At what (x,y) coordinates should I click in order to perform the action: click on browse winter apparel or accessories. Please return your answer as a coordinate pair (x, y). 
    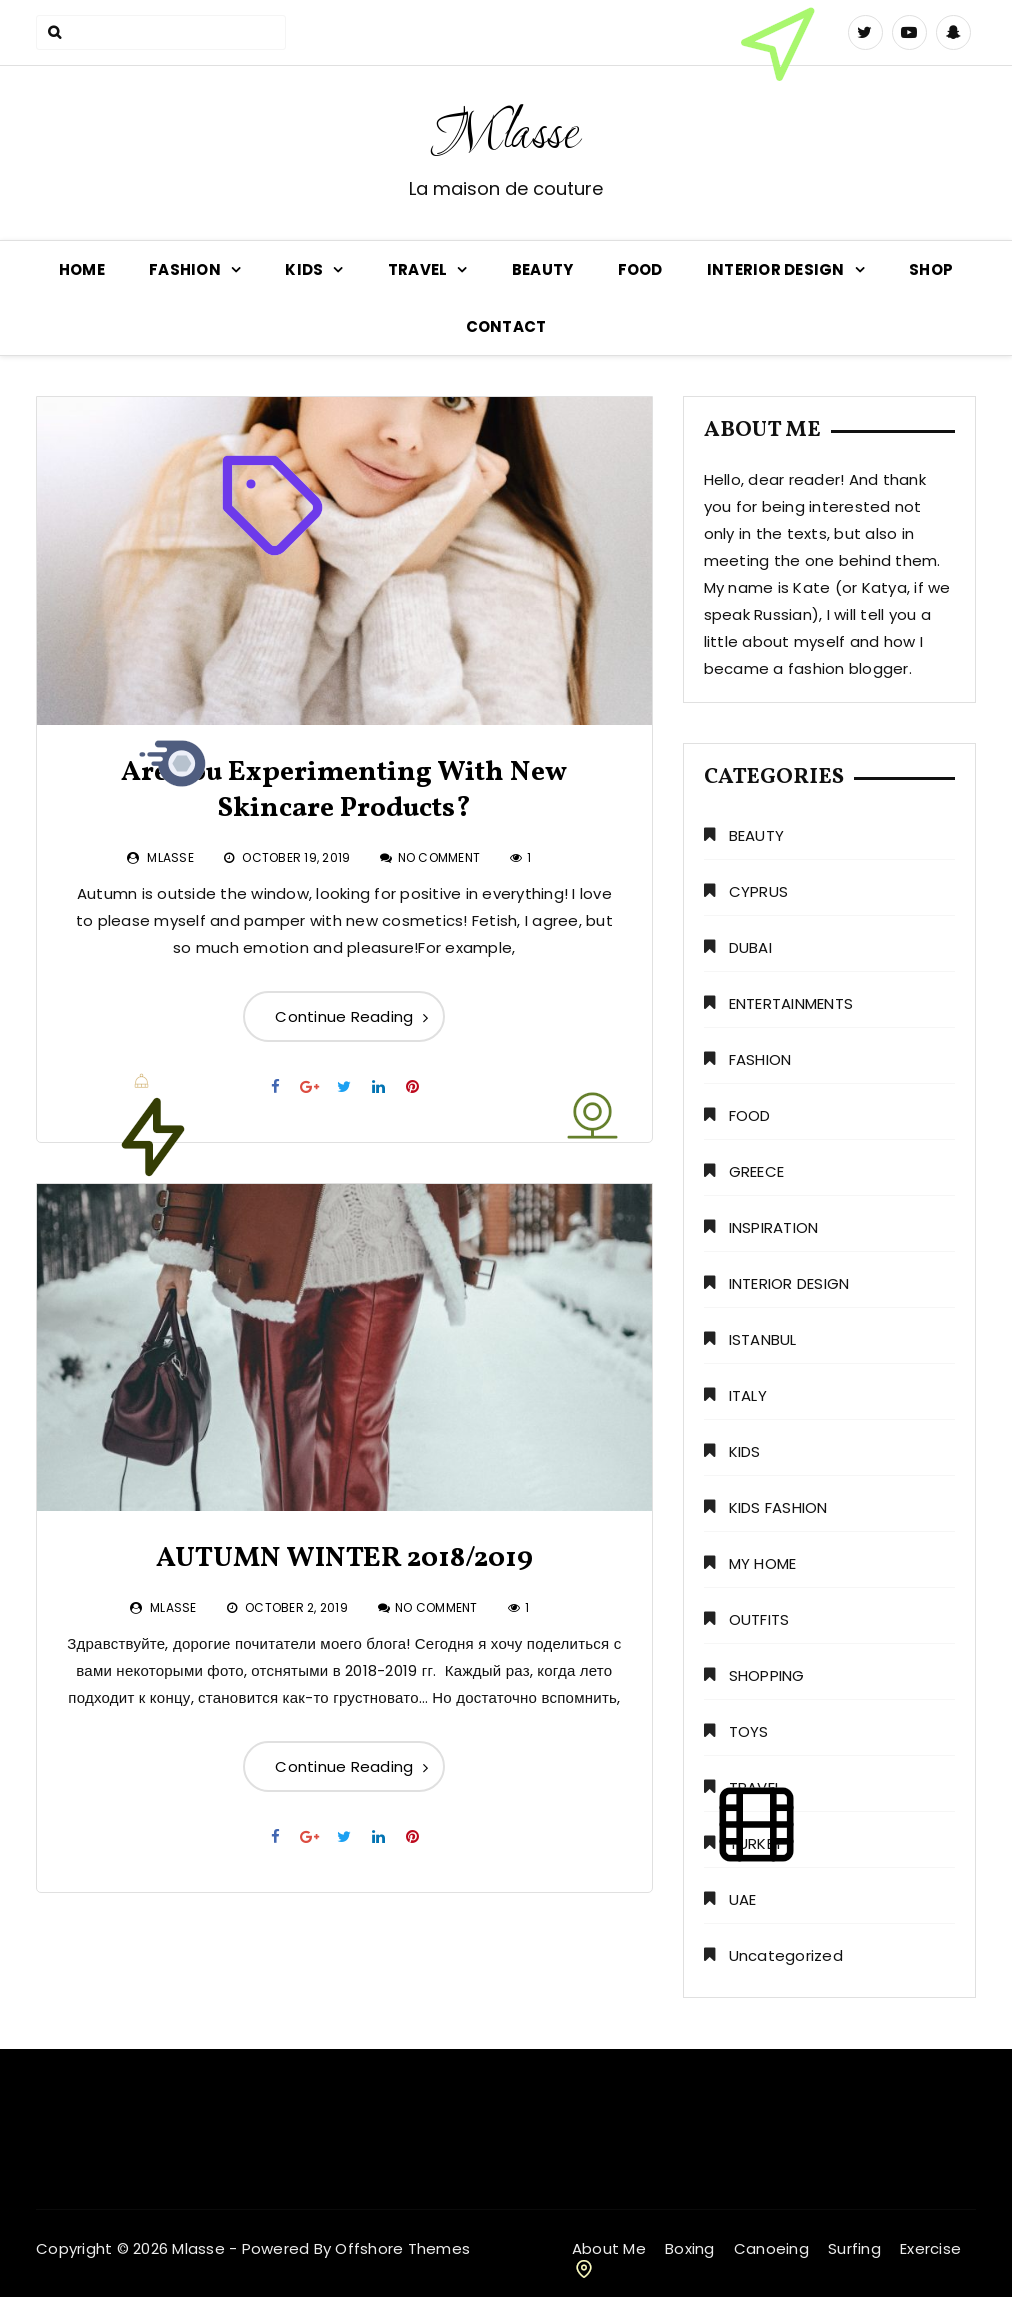
    Looking at the image, I should click on (141, 1081).